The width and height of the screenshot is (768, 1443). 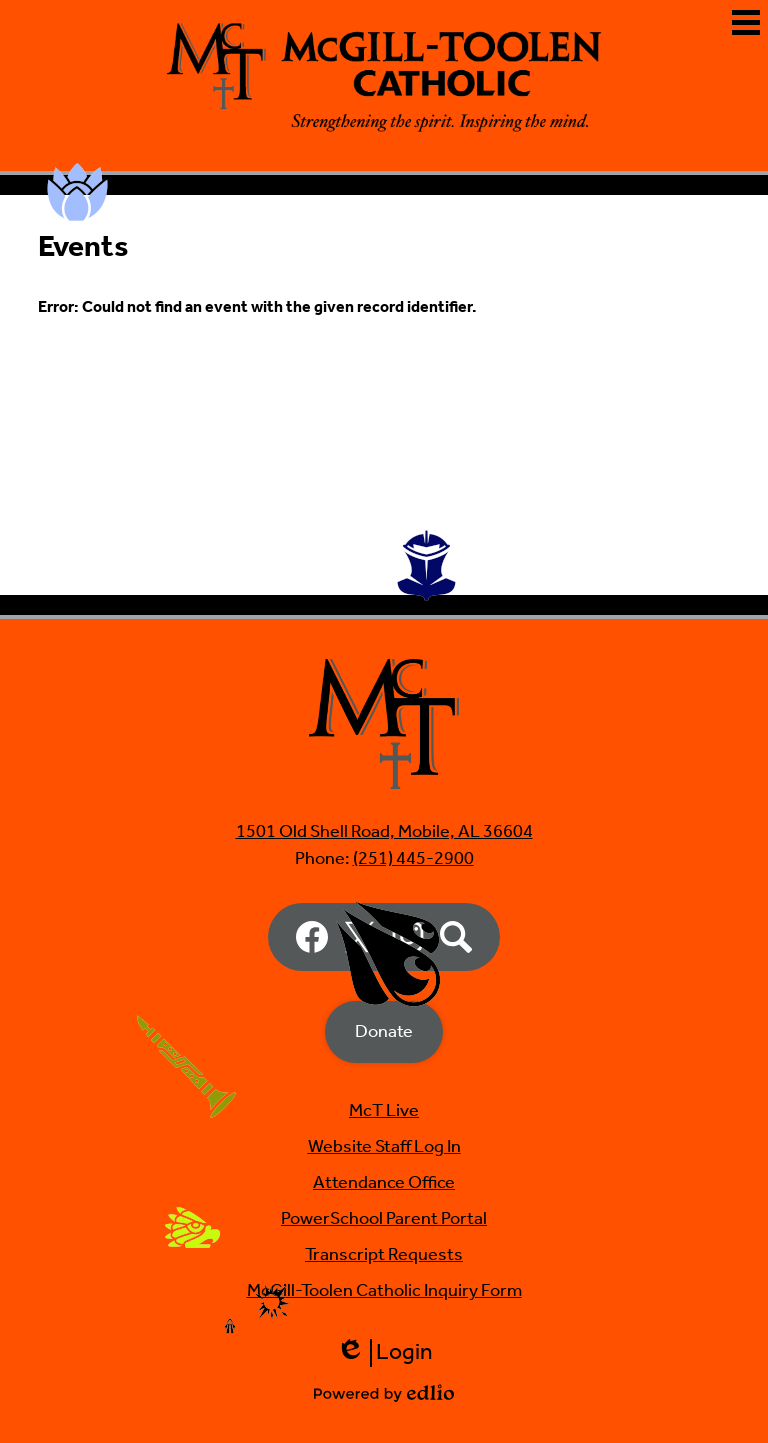 I want to click on indicates an eclipse or celestial event in a game, so click(x=272, y=1302).